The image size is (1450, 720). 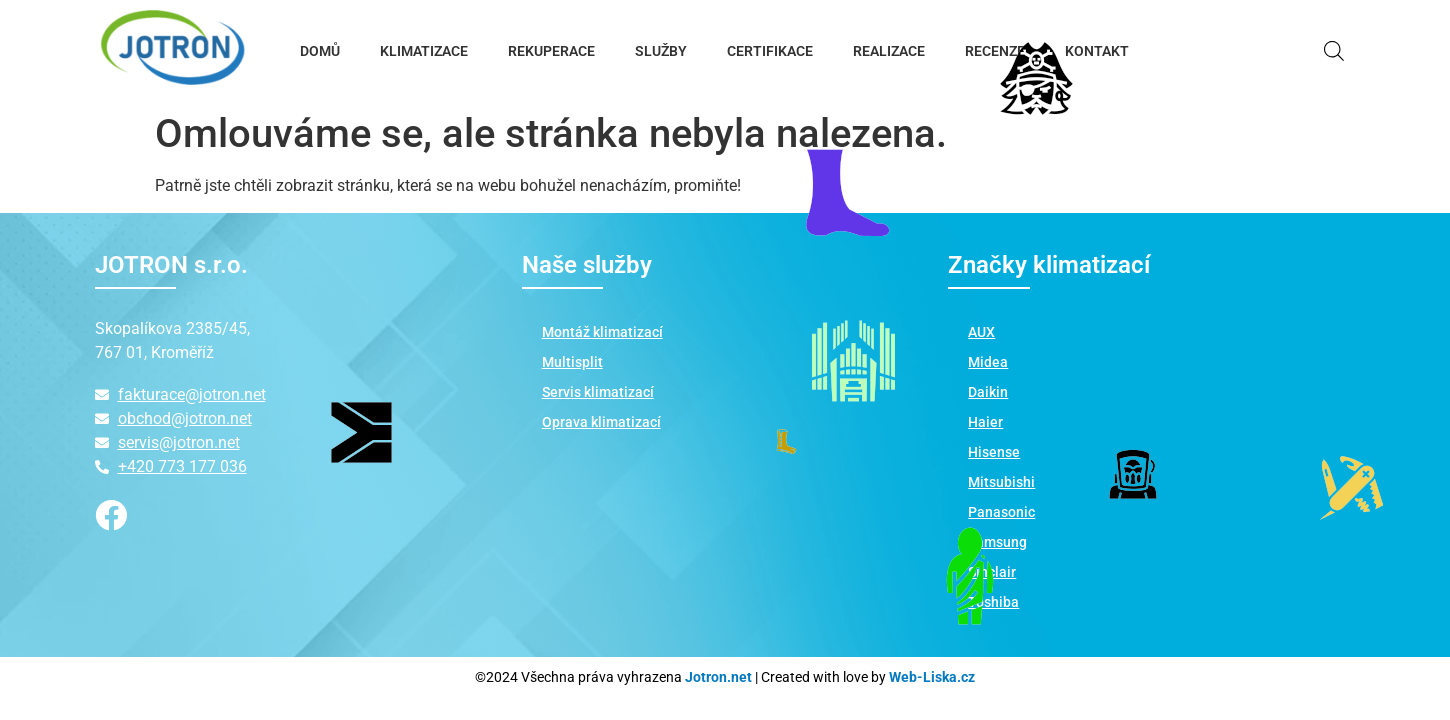 What do you see at coordinates (361, 432) in the screenshot?
I see `select south africa as country or region` at bounding box center [361, 432].